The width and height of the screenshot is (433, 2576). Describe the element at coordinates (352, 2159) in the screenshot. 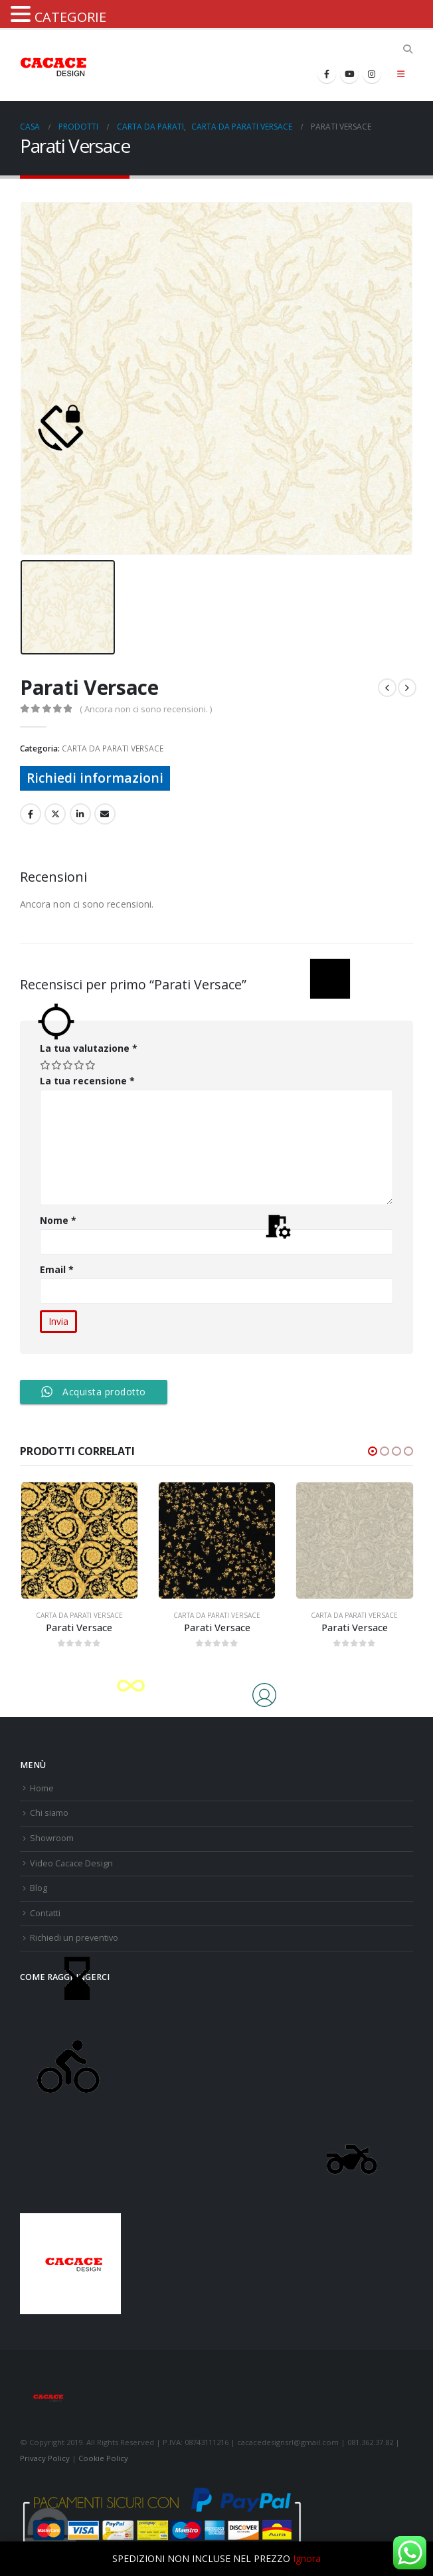

I see `view motorcycle-friendly routes` at that location.